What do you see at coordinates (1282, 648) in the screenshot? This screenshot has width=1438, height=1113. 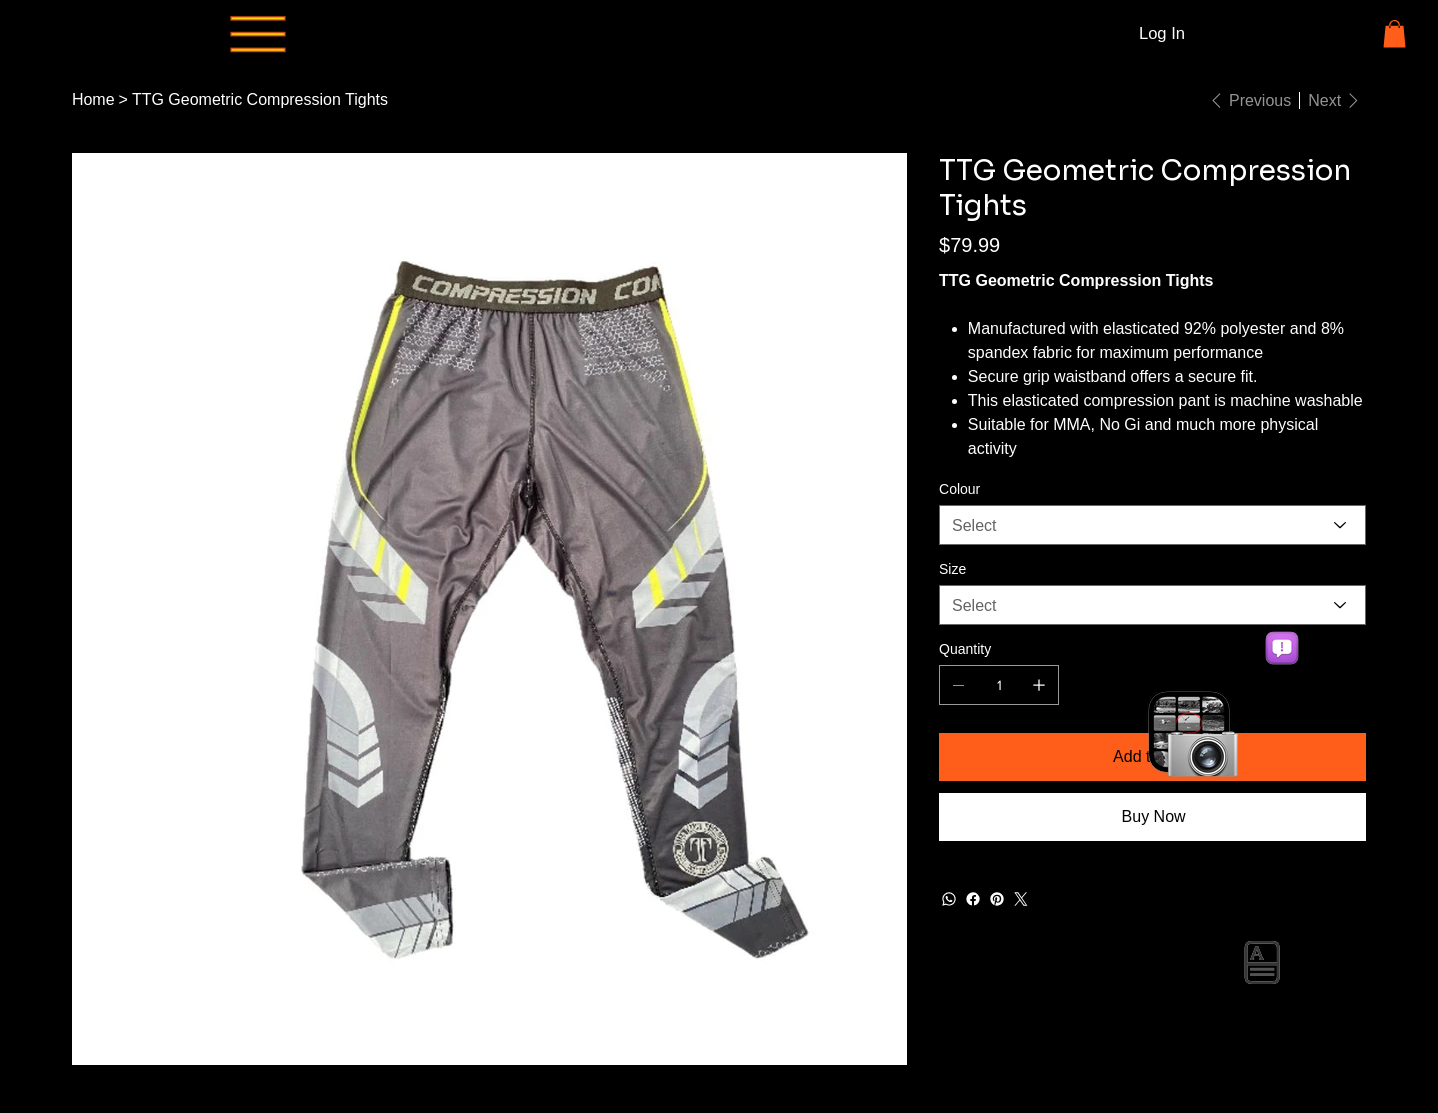 I see `submit feedback about file syncing issues` at bounding box center [1282, 648].